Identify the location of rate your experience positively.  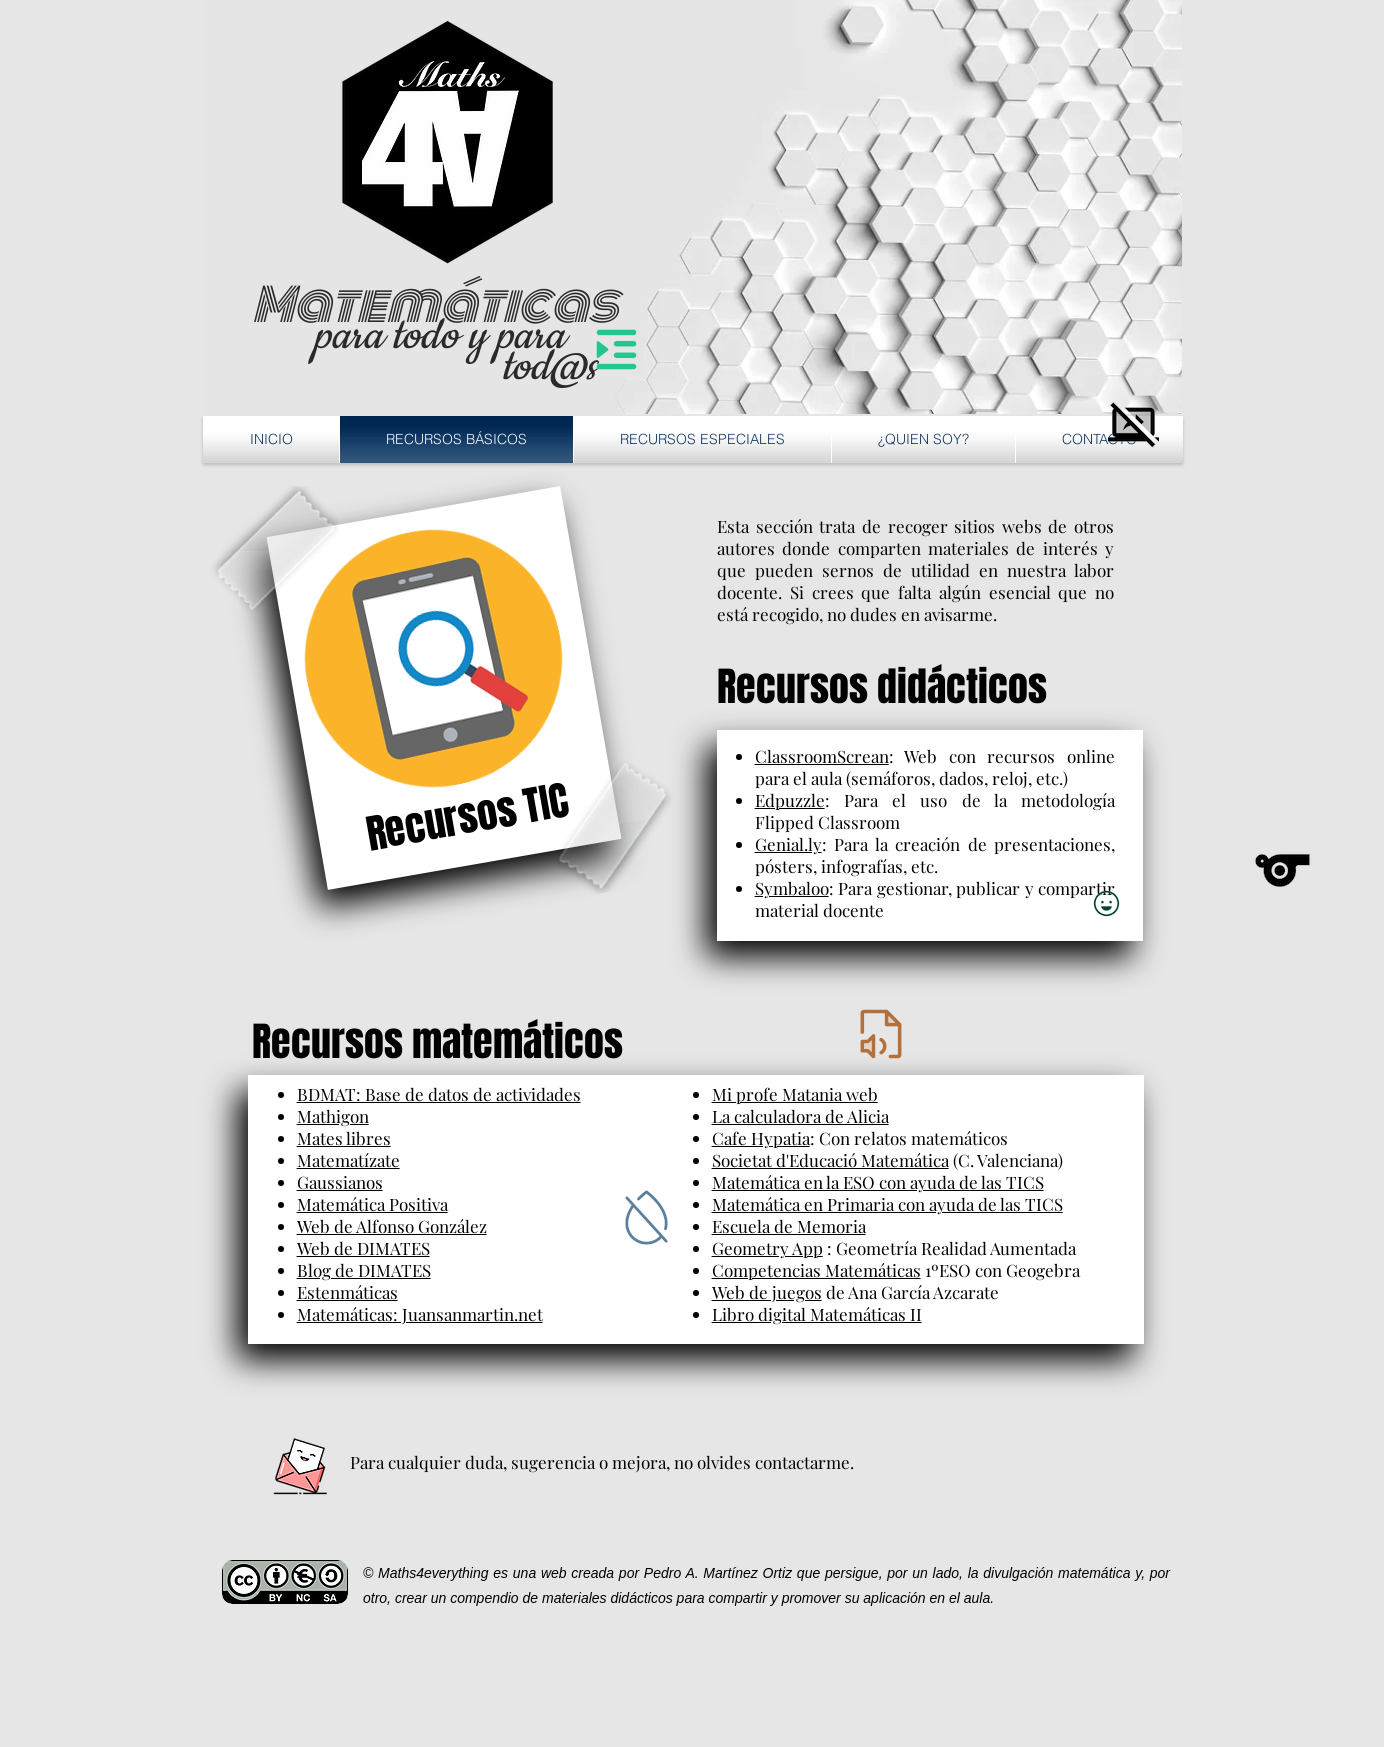
(1106, 903).